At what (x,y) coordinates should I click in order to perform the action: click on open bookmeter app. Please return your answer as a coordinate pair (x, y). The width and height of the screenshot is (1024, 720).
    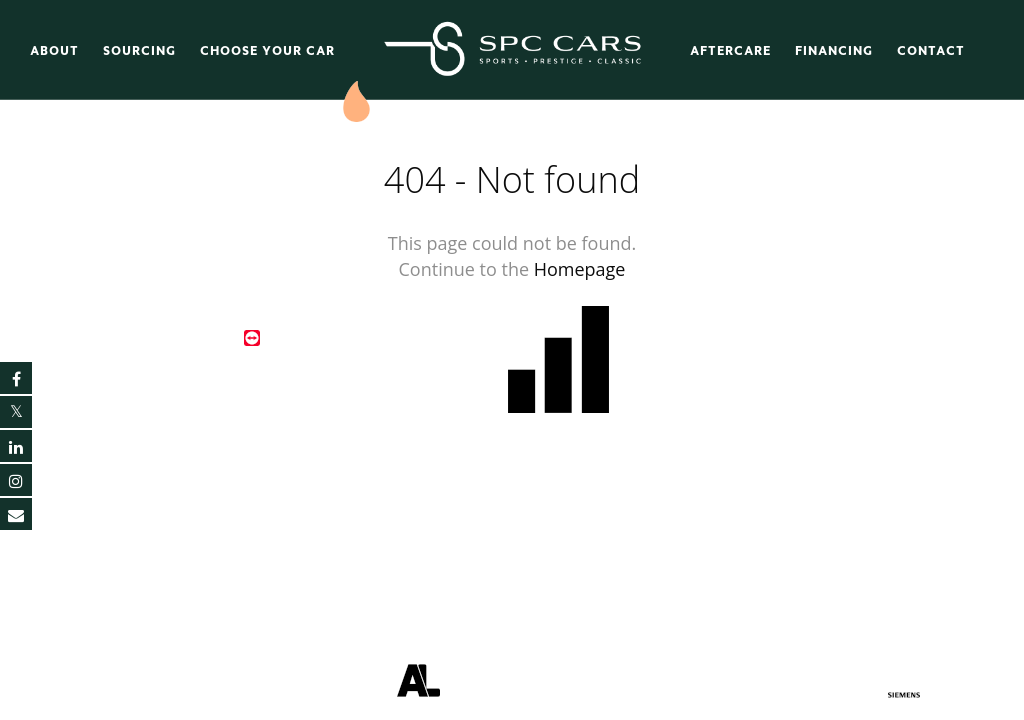
    Looking at the image, I should click on (558, 359).